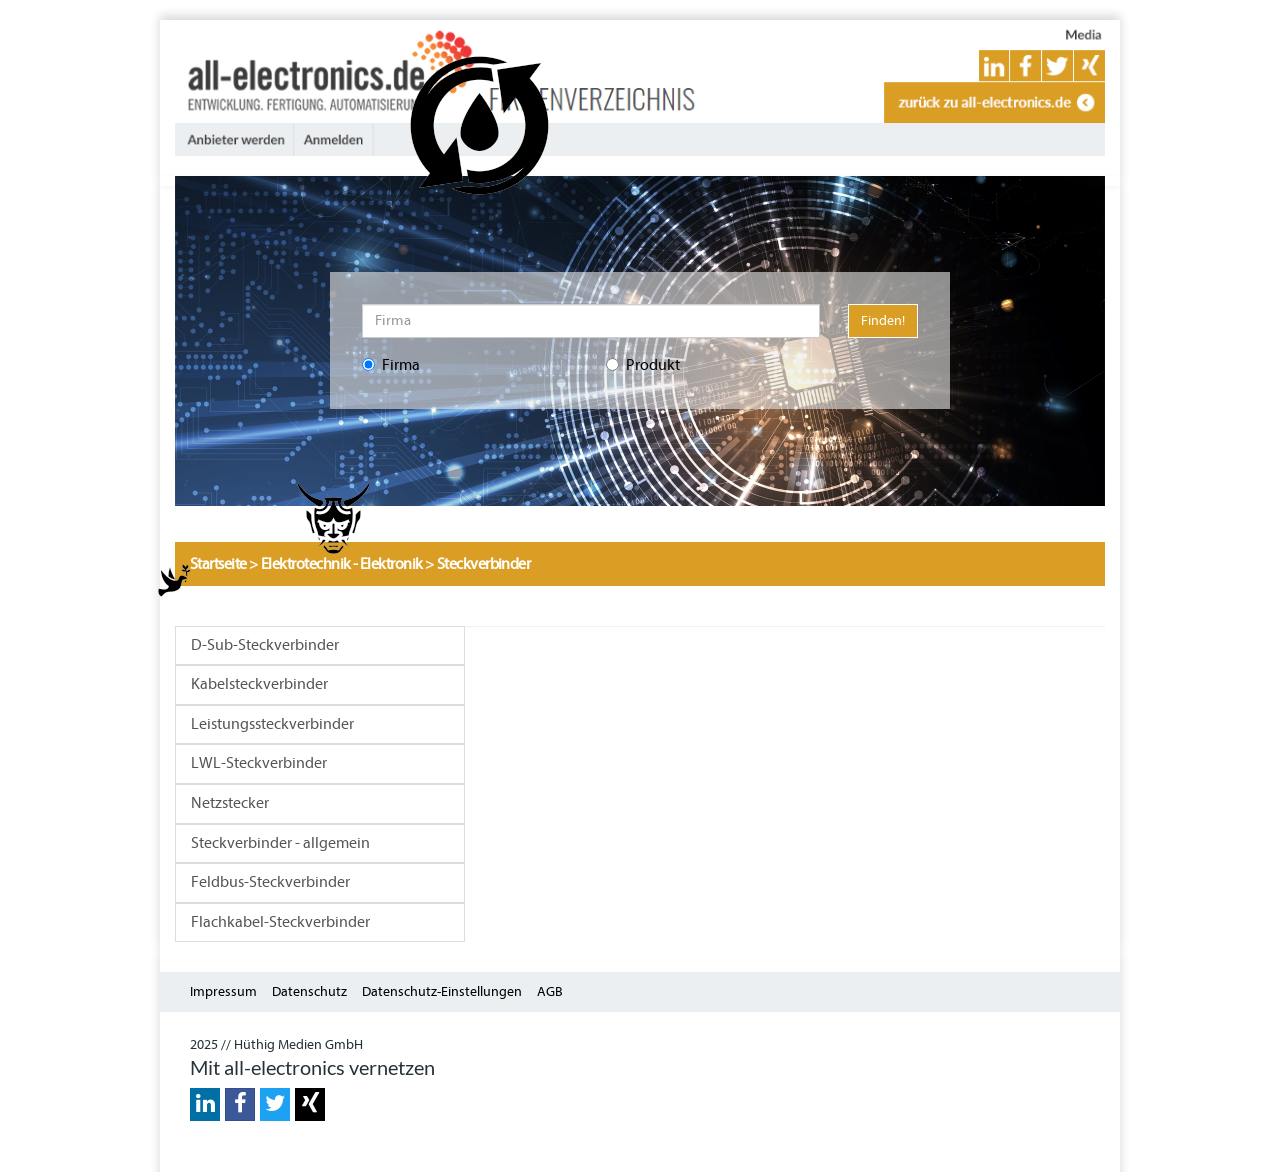  What do you see at coordinates (479, 125) in the screenshot?
I see `water recycling or purification system status` at bounding box center [479, 125].